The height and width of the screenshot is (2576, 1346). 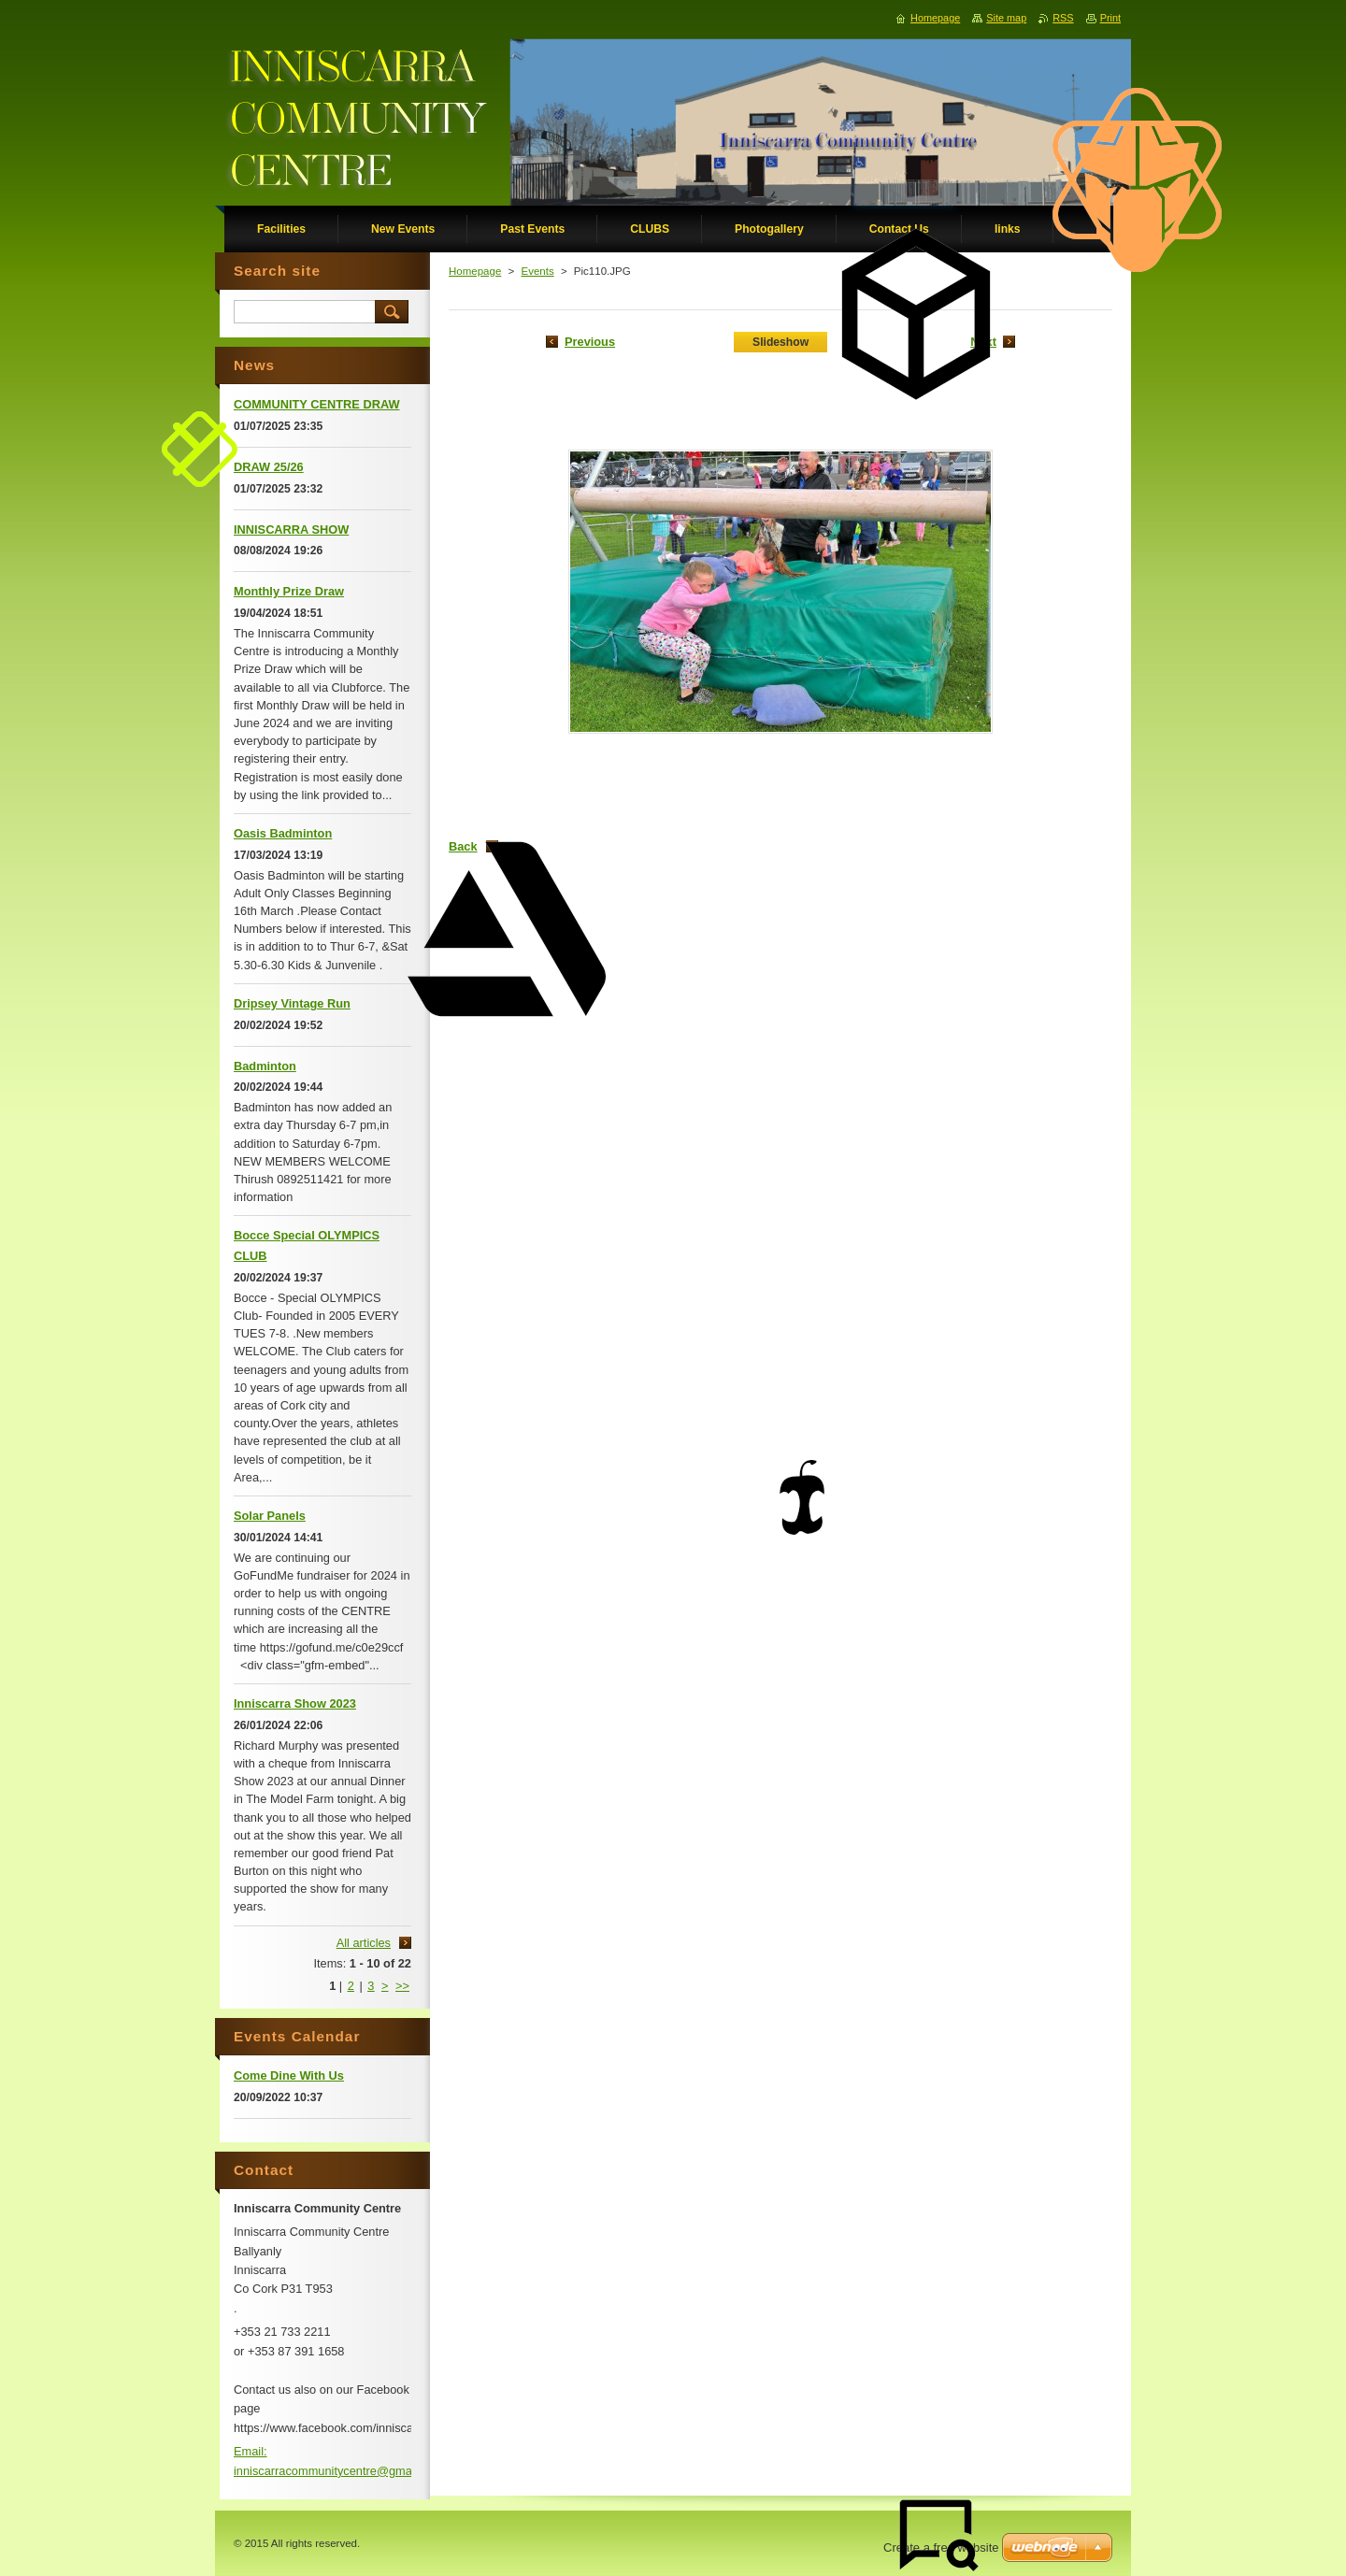 I want to click on search through chat messages, so click(x=936, y=2532).